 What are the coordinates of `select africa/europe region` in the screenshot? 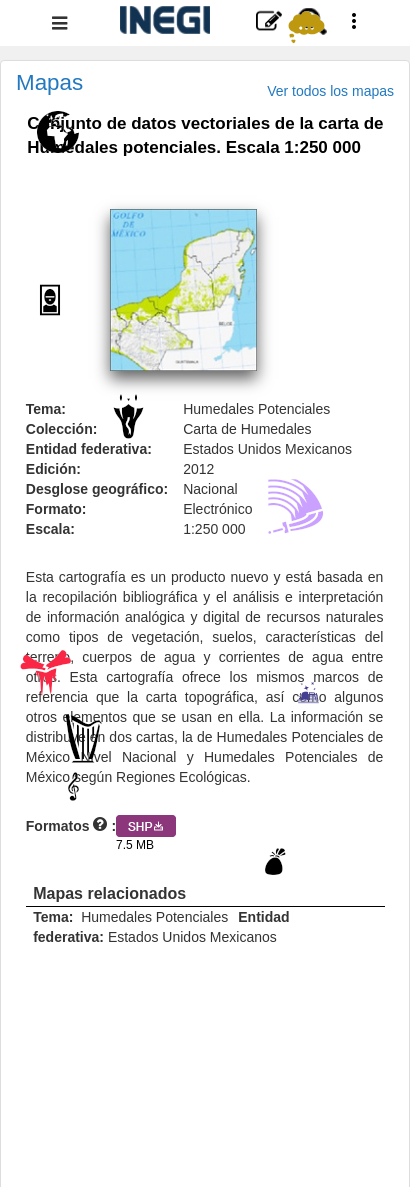 It's located at (58, 132).